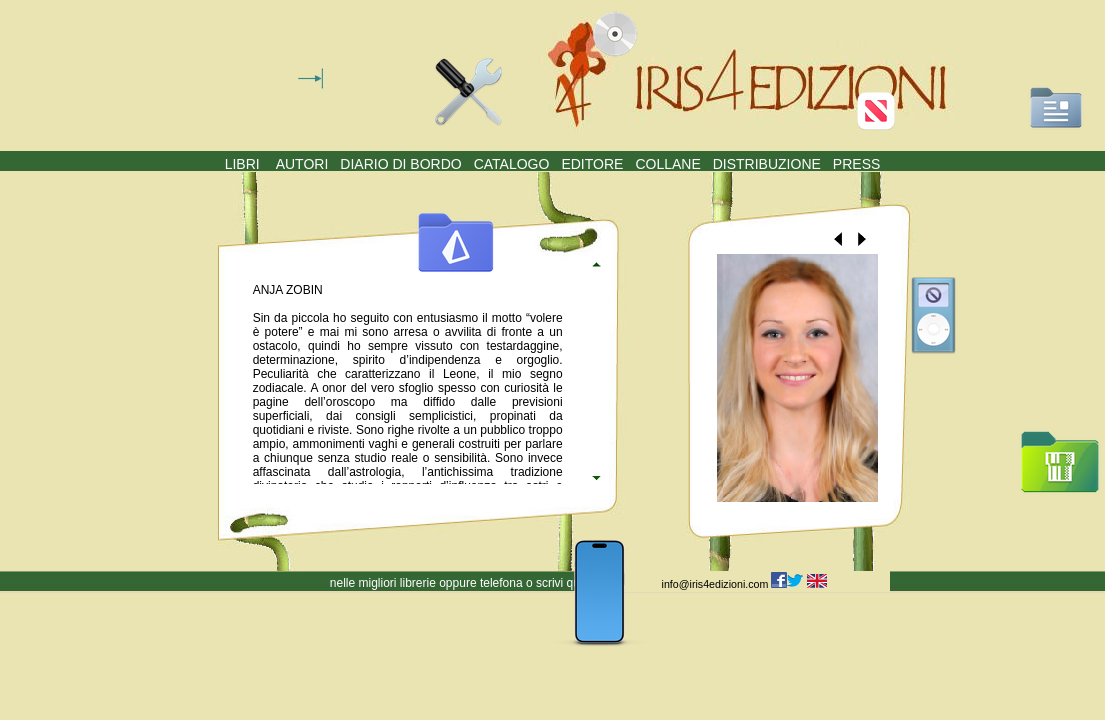 The image size is (1105, 720). I want to click on open your documents folder, so click(1056, 109).